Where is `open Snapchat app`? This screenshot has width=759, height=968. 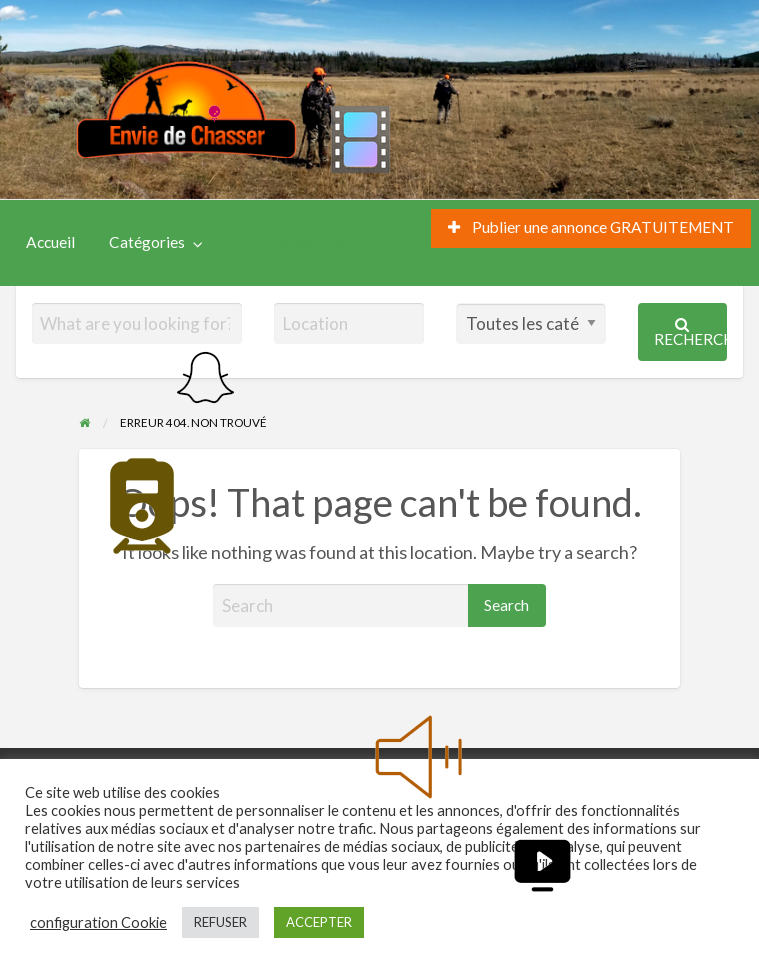
open Snapchat app is located at coordinates (205, 378).